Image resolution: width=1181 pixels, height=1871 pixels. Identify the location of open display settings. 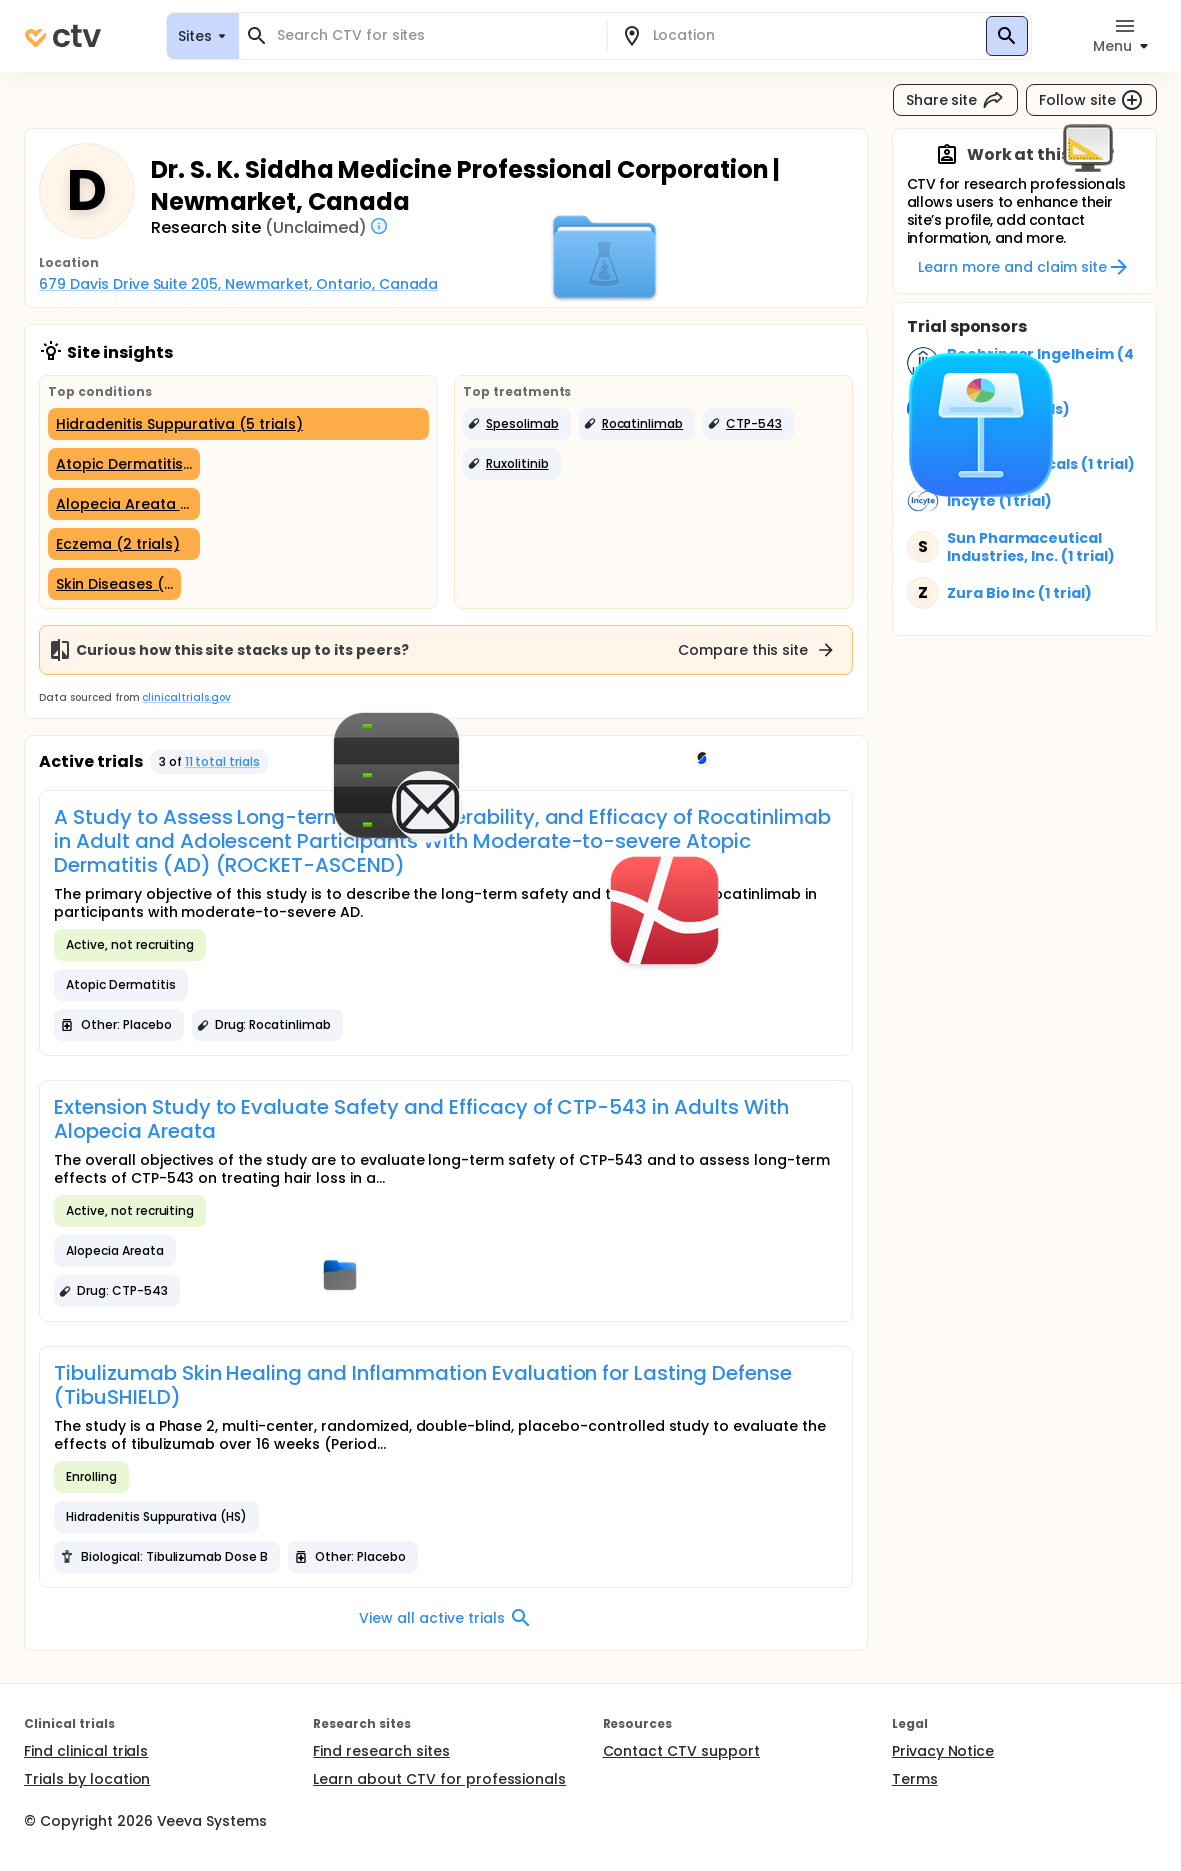
(1088, 148).